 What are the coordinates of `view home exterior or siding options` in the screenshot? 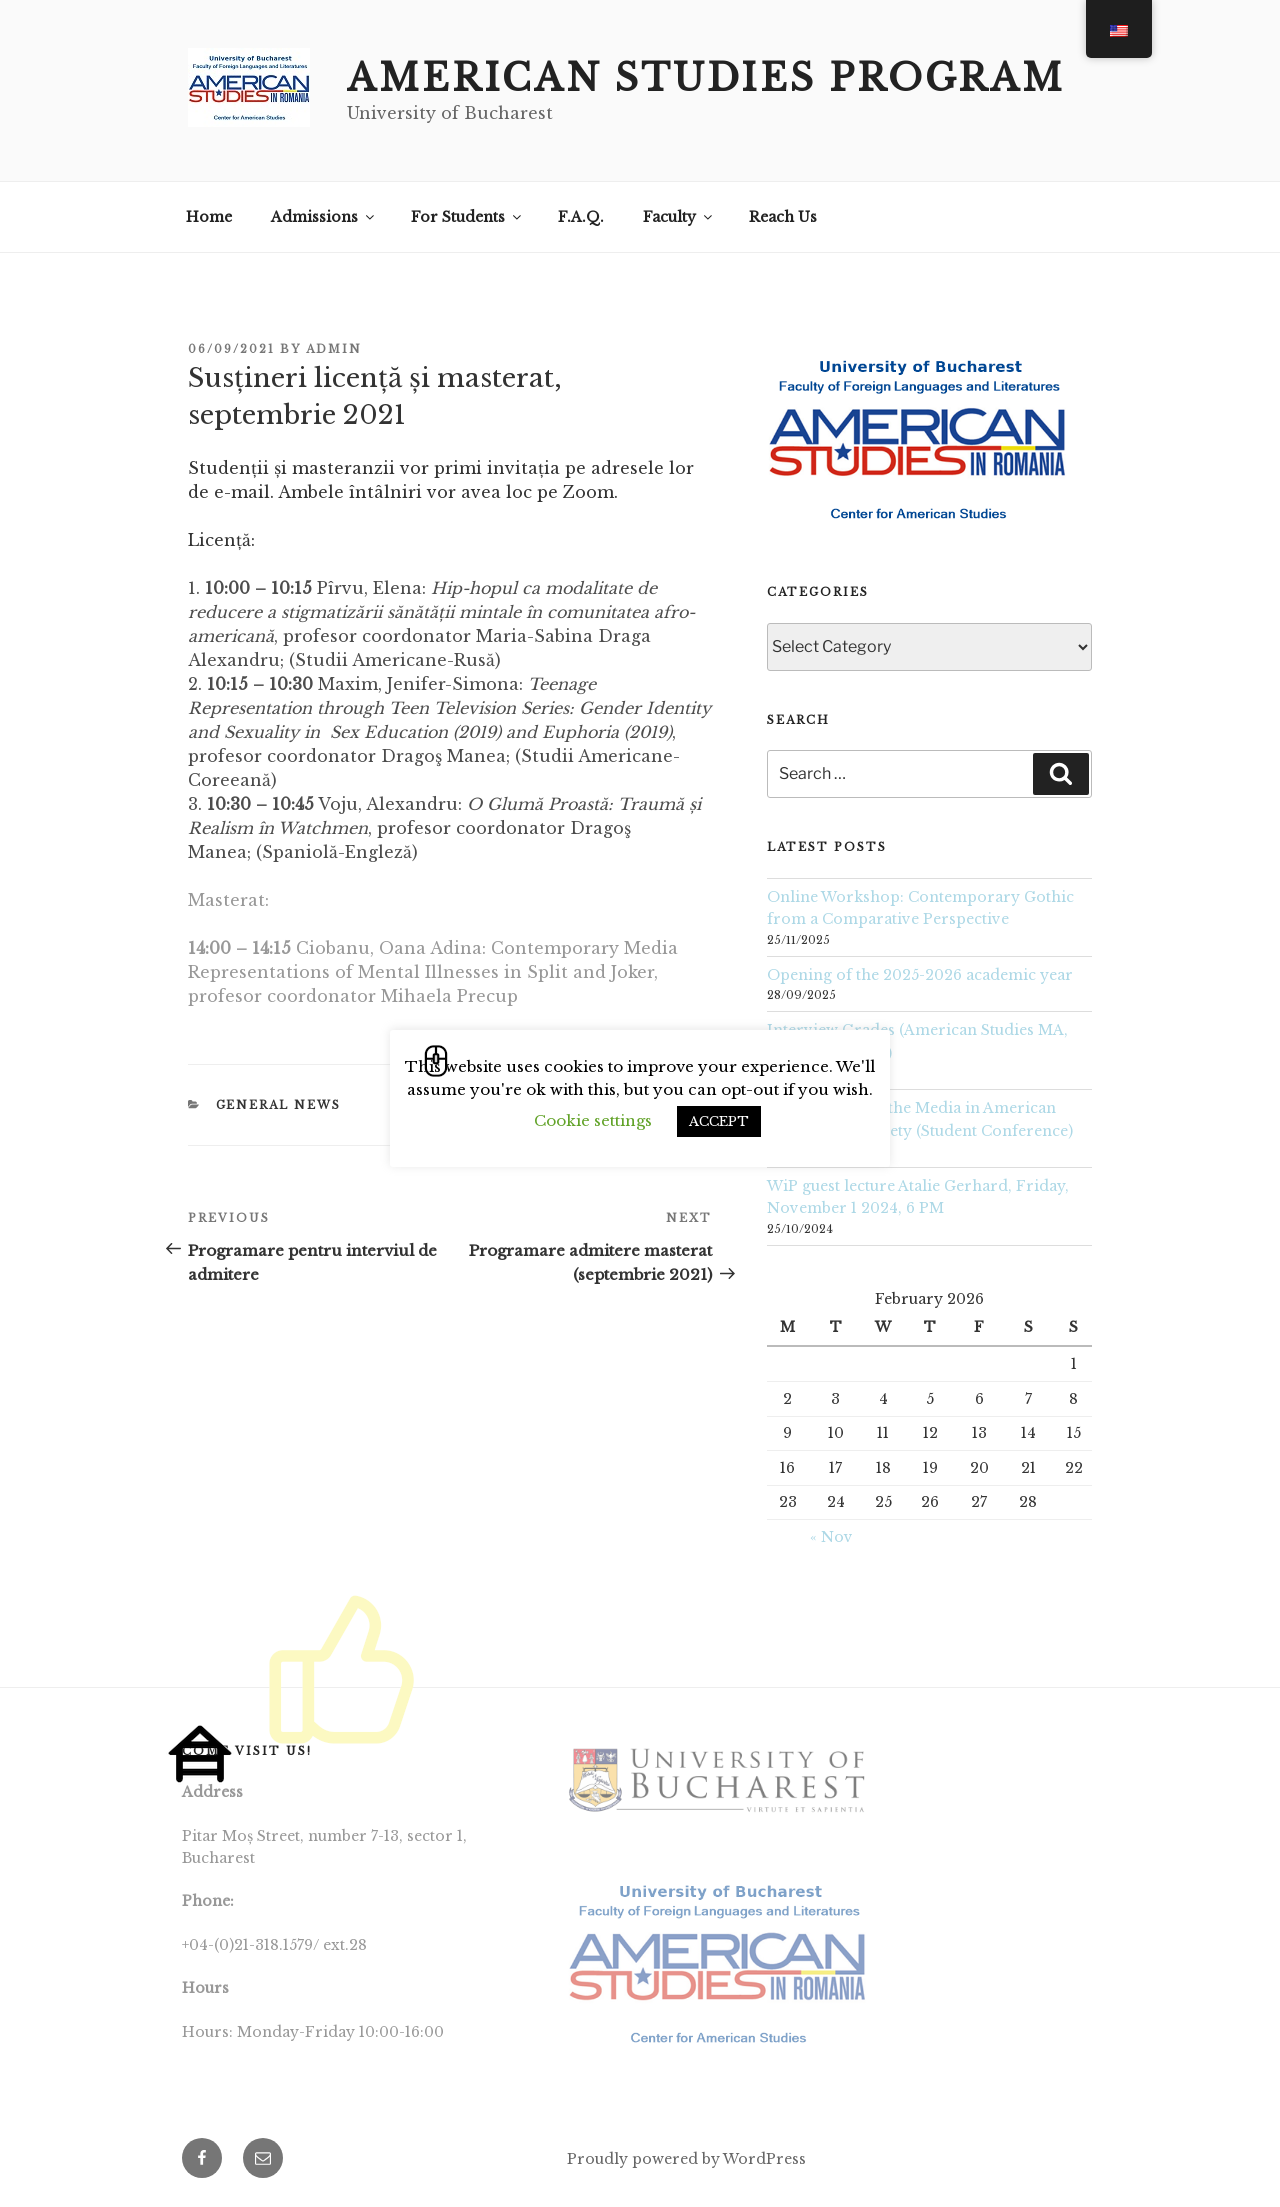 It's located at (200, 1755).